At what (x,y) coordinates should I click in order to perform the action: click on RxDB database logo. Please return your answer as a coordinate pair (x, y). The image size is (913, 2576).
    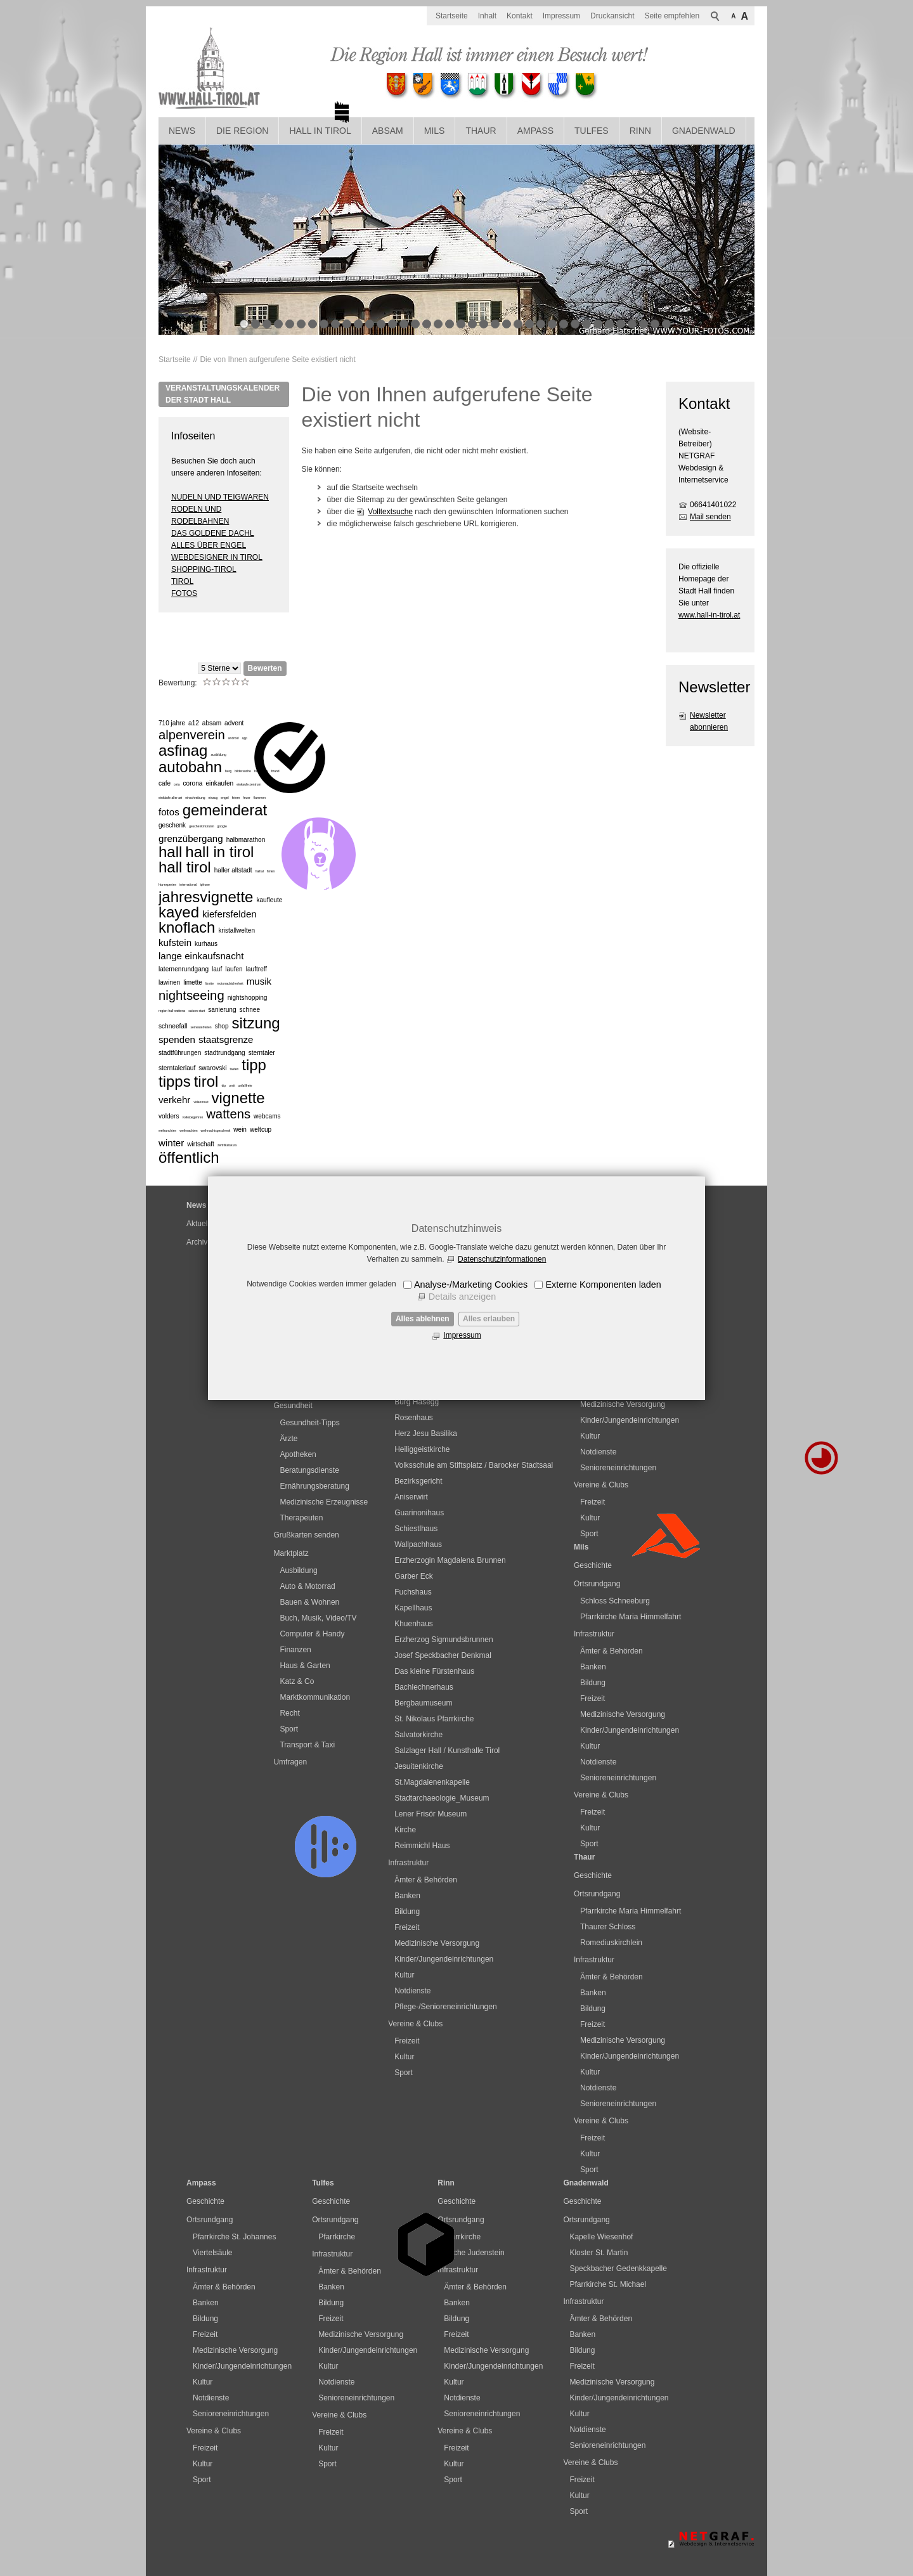
    Looking at the image, I should click on (342, 112).